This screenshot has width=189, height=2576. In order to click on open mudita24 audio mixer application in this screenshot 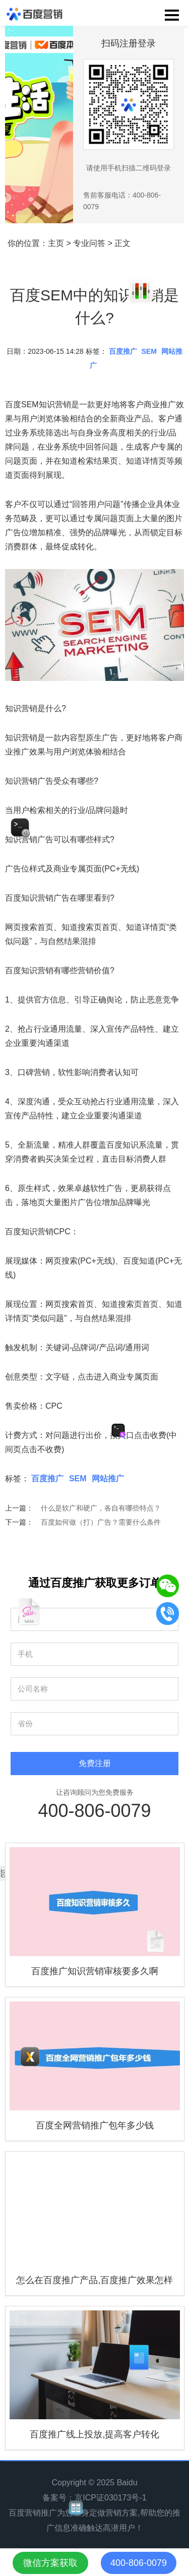, I will do `click(141, 290)`.